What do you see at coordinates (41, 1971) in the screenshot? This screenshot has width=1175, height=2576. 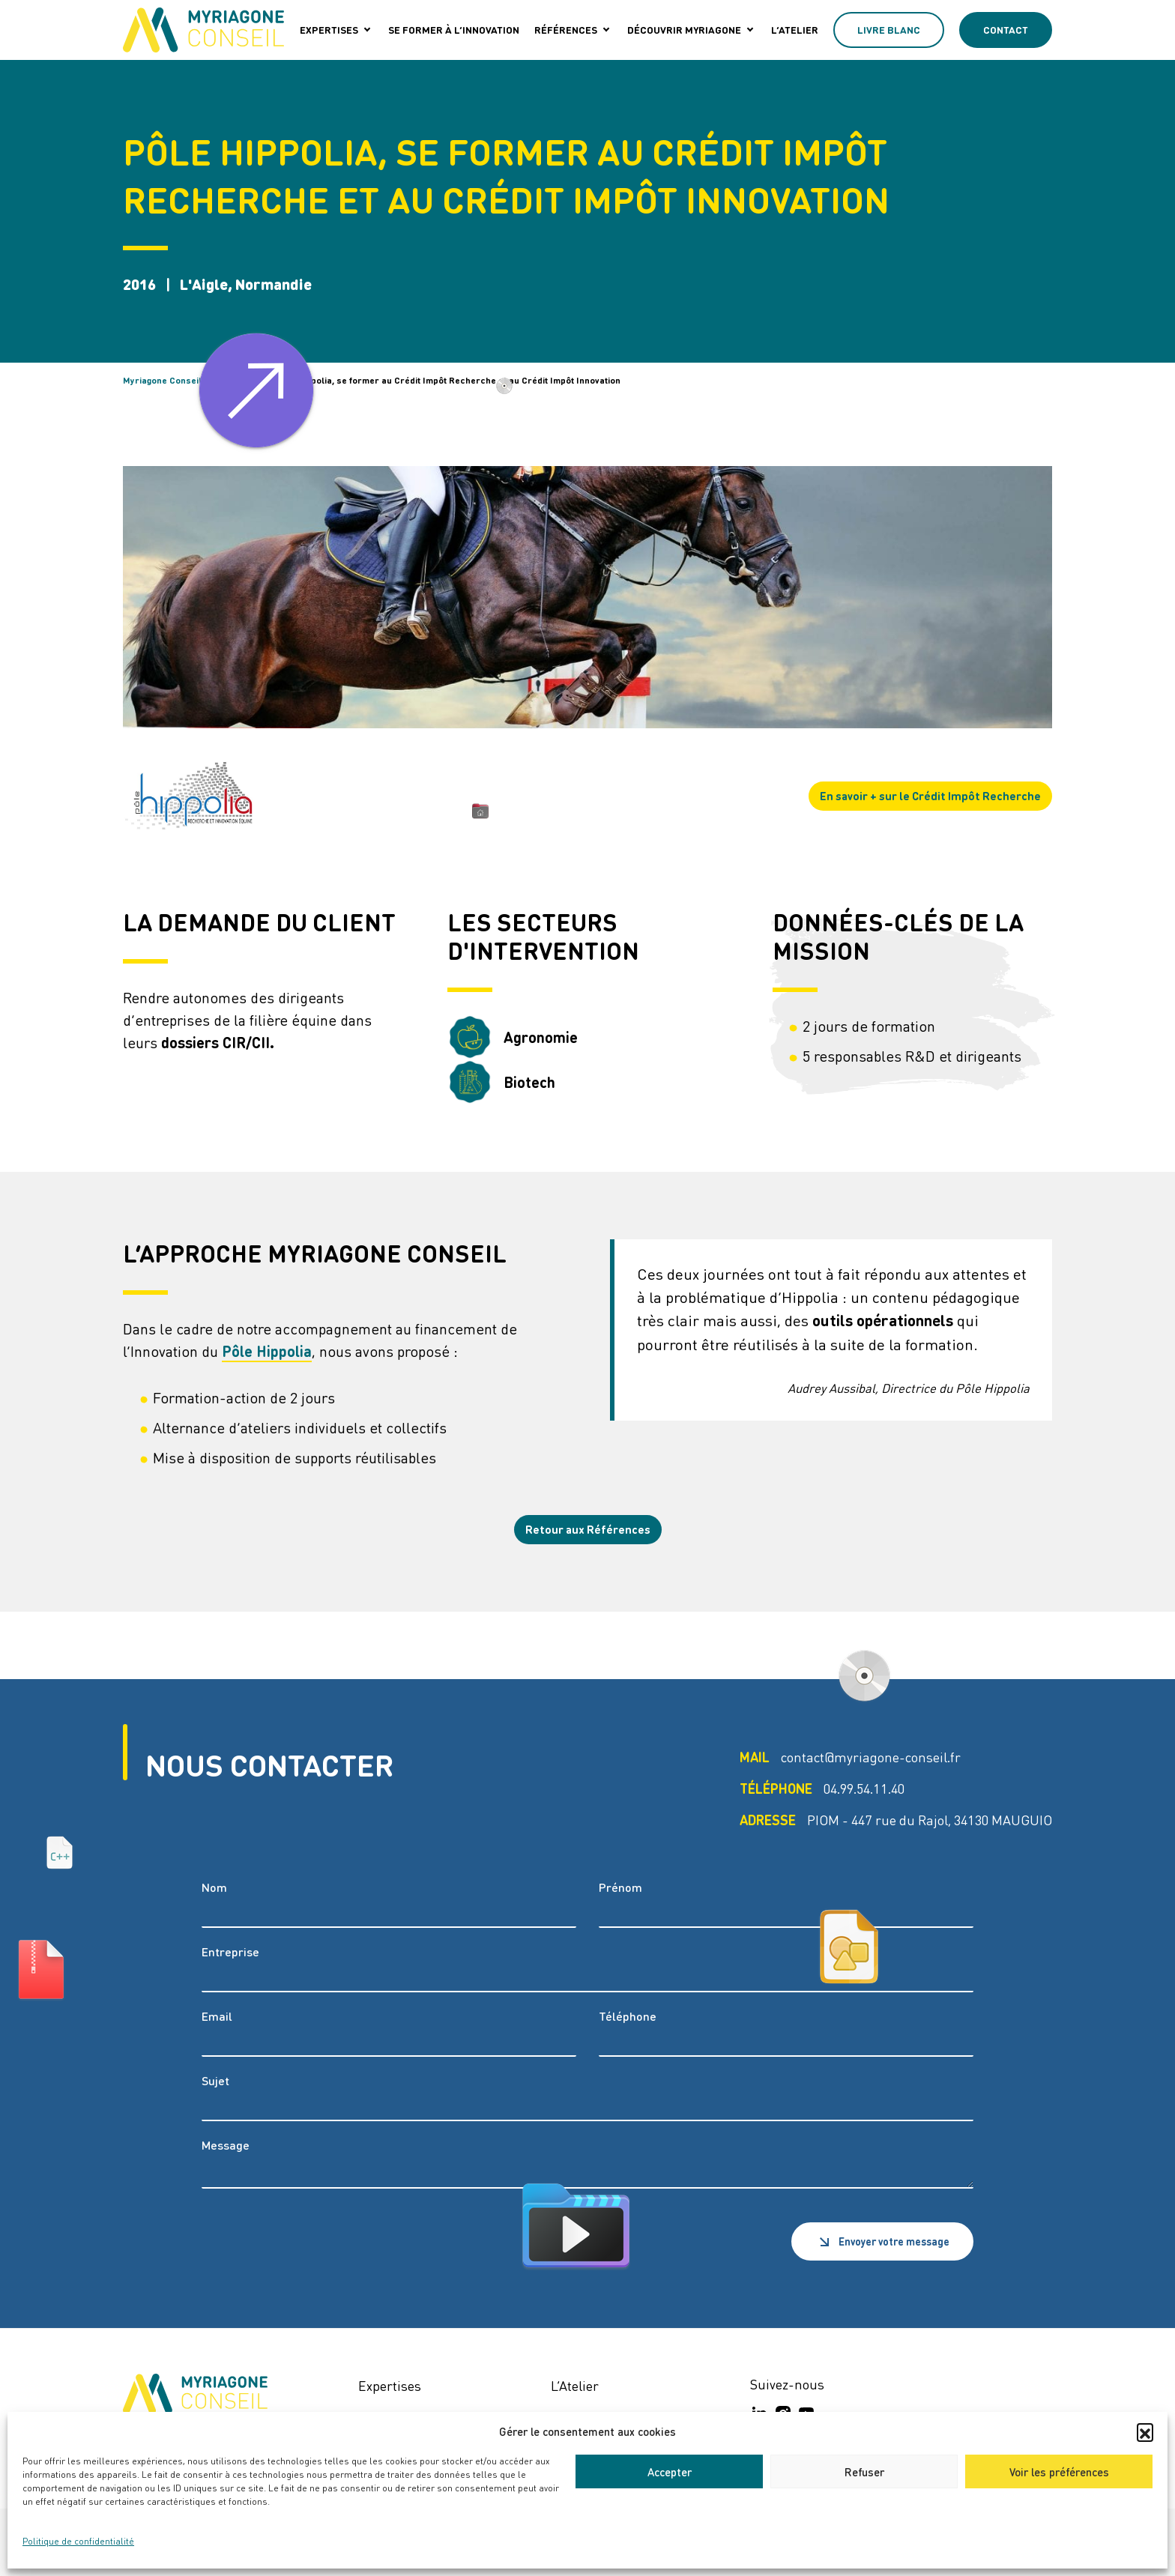 I see `an lzop compressed archive file` at bounding box center [41, 1971].